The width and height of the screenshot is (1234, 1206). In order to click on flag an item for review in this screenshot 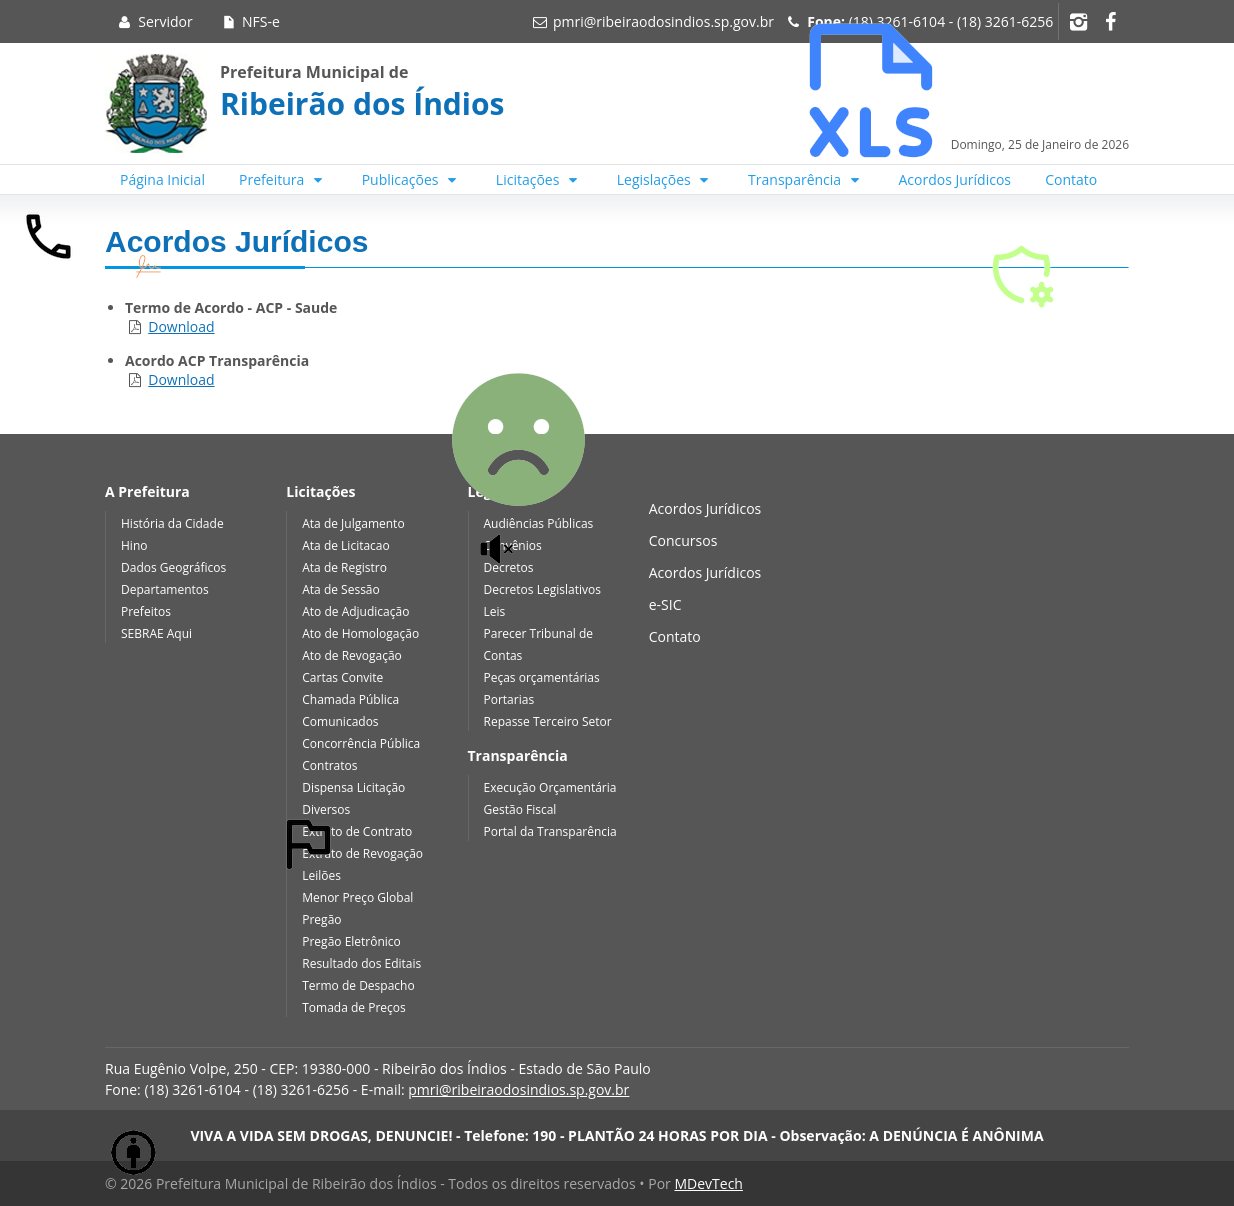, I will do `click(307, 843)`.